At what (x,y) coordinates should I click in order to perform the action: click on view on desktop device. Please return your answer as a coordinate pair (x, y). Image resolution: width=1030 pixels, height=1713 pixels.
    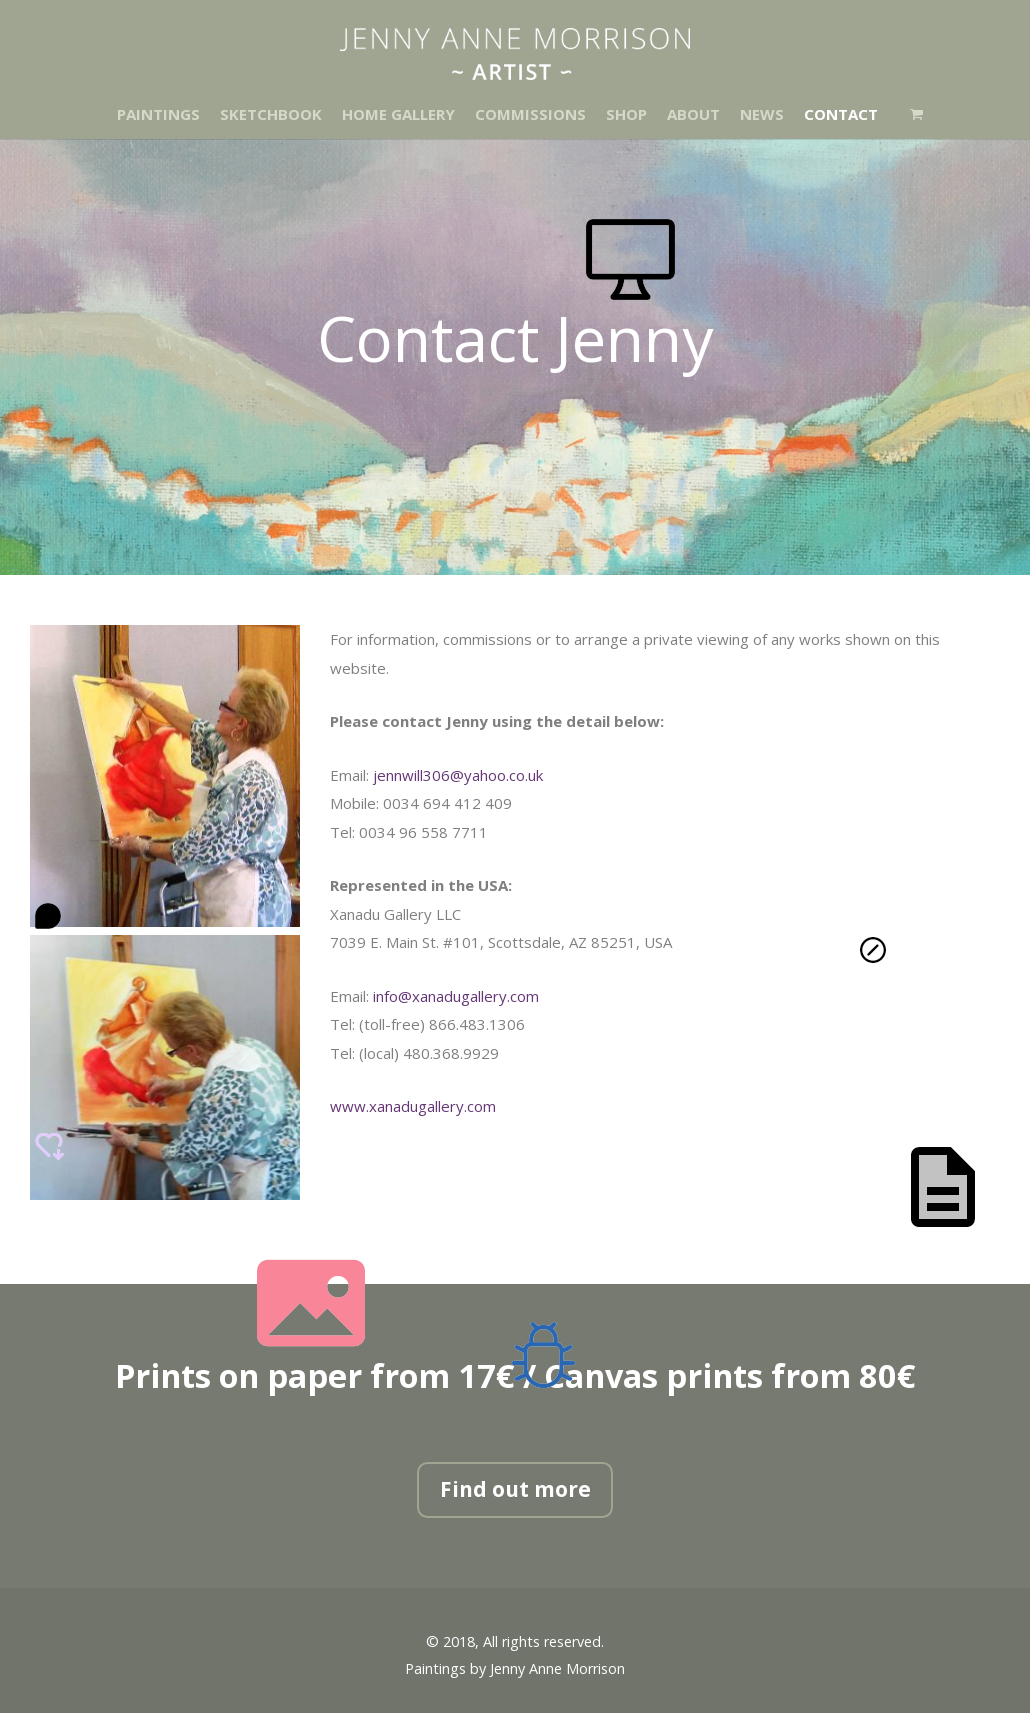
    Looking at the image, I should click on (630, 259).